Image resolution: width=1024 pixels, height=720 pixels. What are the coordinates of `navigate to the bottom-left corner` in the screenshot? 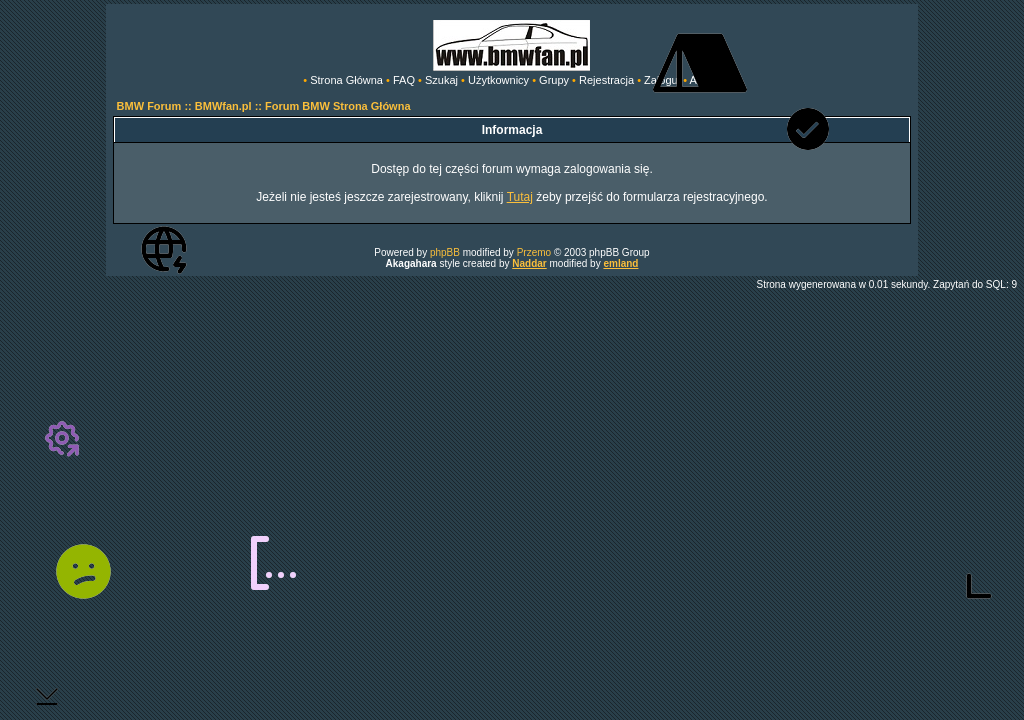 It's located at (979, 586).